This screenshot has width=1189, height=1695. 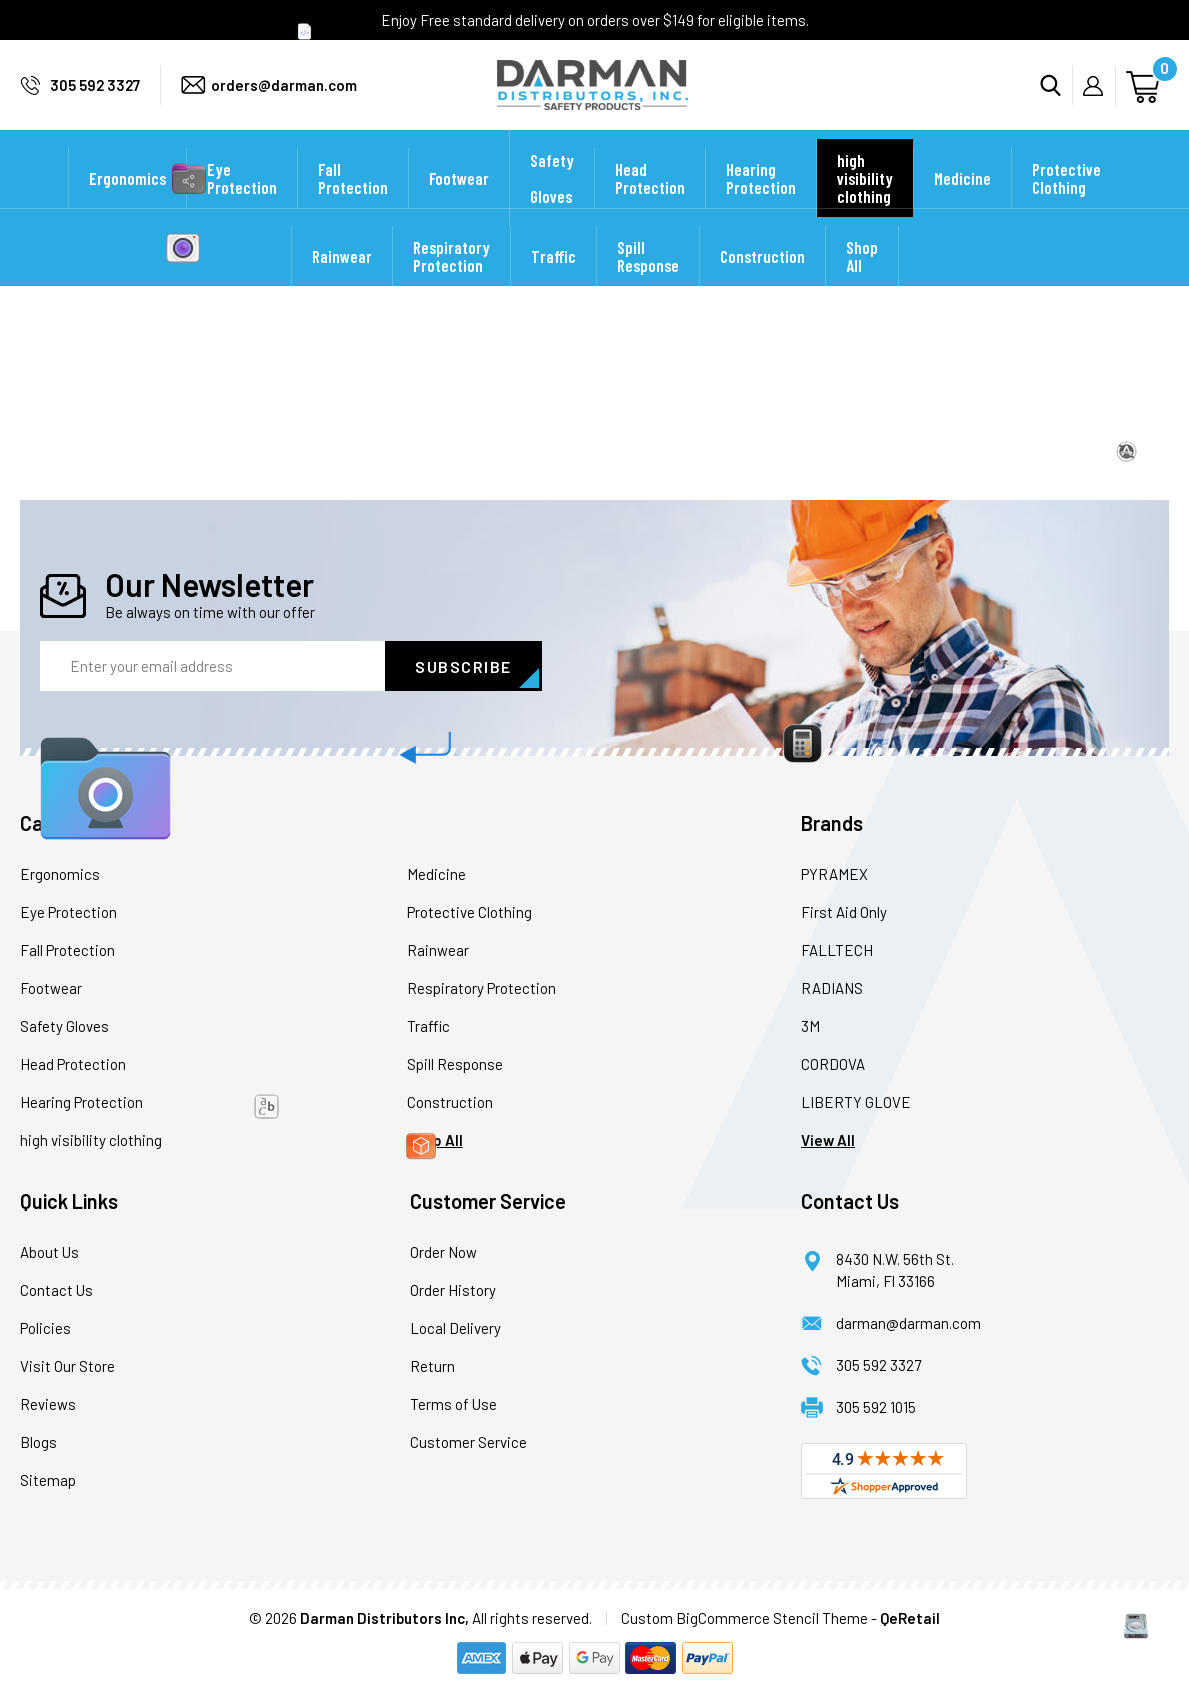 I want to click on open the calculator app, so click(x=802, y=743).